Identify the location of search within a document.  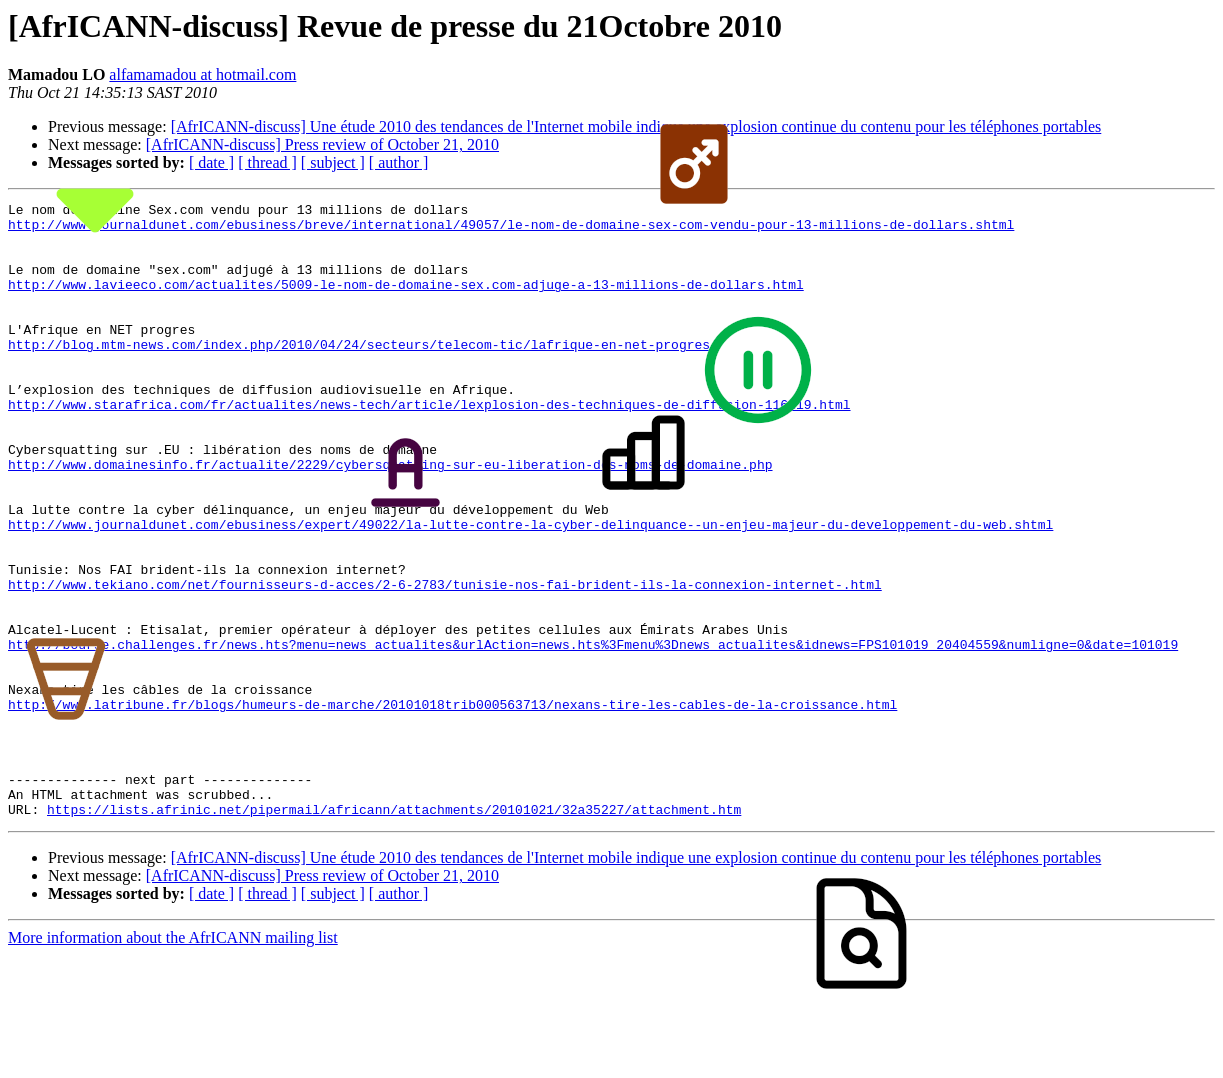
(861, 935).